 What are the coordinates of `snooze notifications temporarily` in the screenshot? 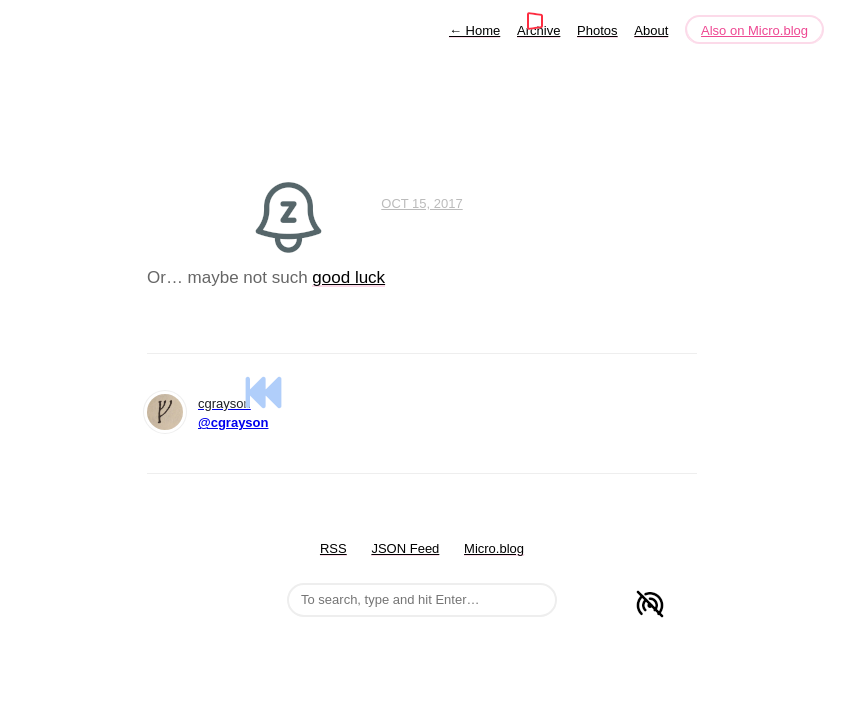 It's located at (288, 217).